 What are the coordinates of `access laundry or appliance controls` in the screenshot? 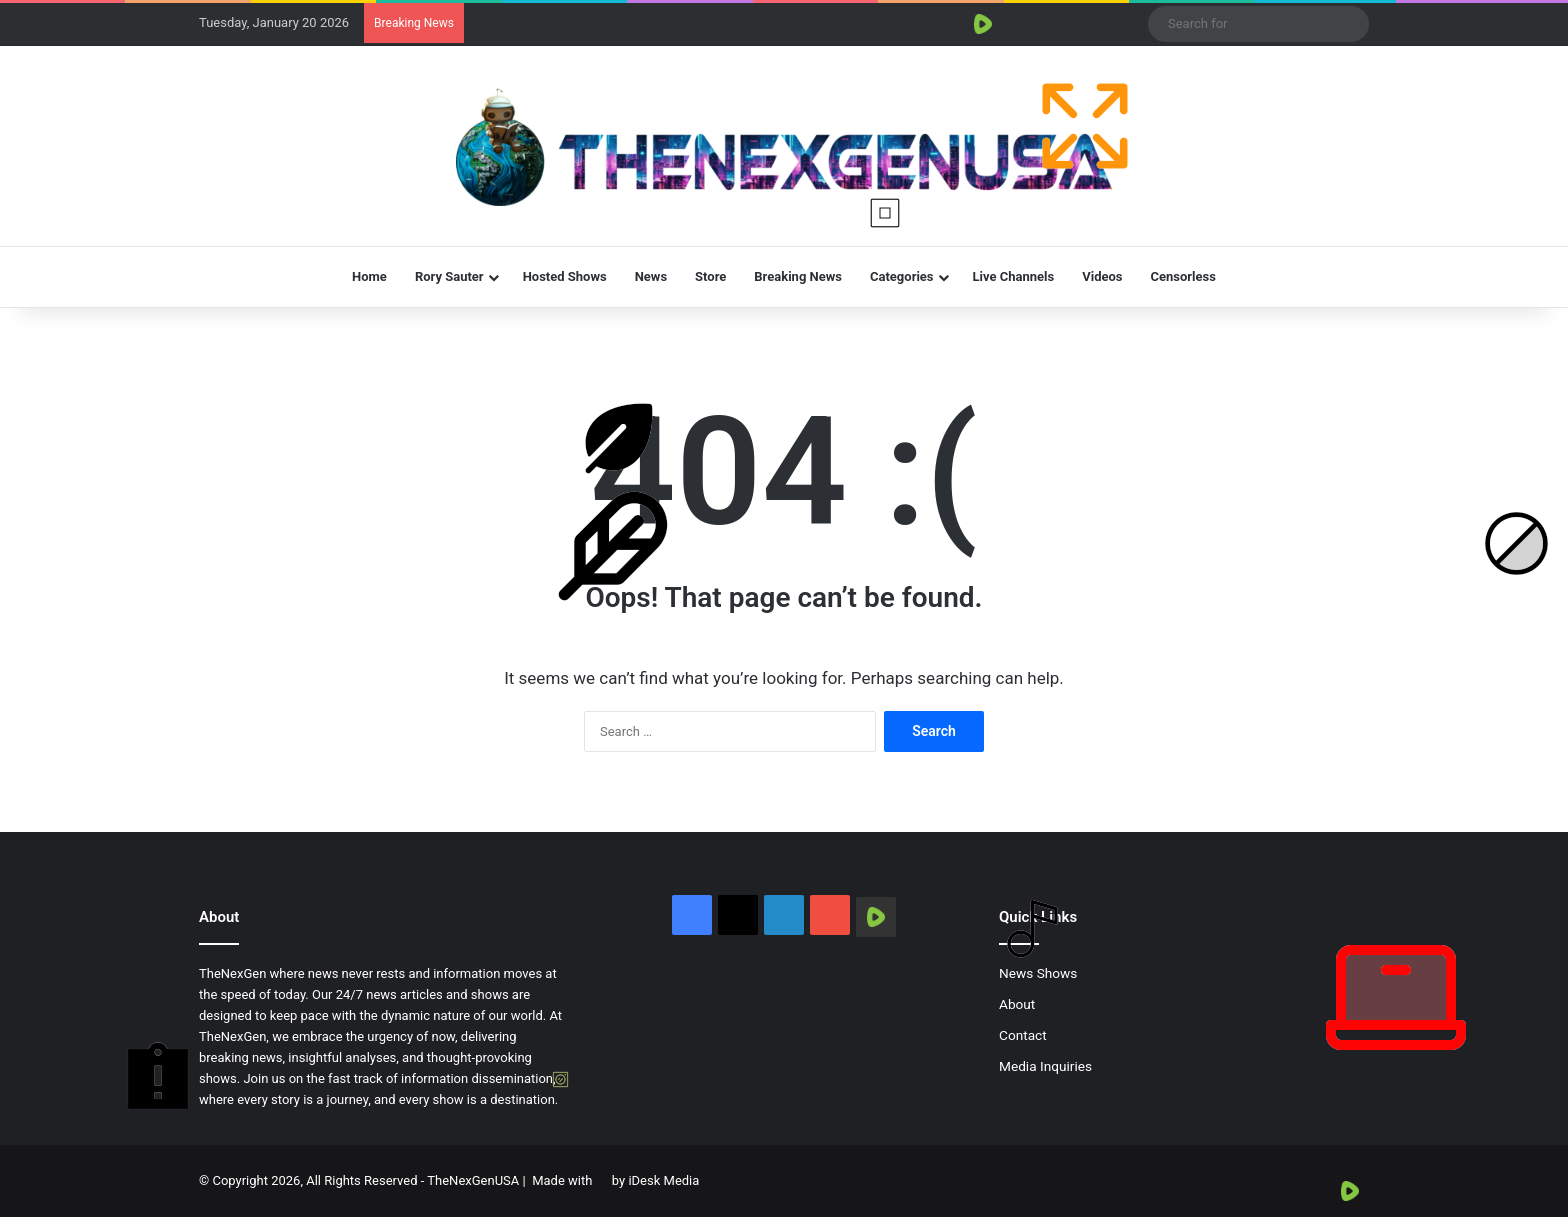 It's located at (560, 1079).